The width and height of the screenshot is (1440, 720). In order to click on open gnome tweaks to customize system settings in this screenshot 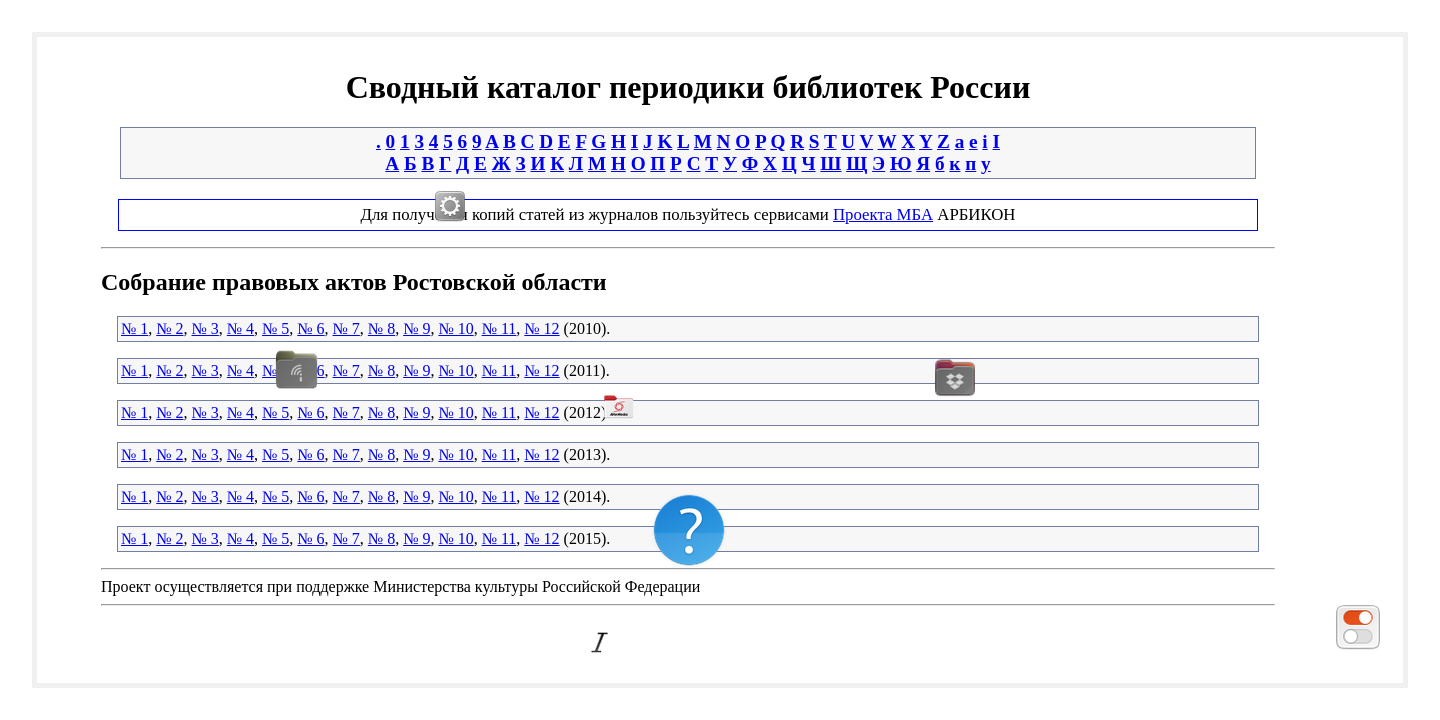, I will do `click(1358, 627)`.